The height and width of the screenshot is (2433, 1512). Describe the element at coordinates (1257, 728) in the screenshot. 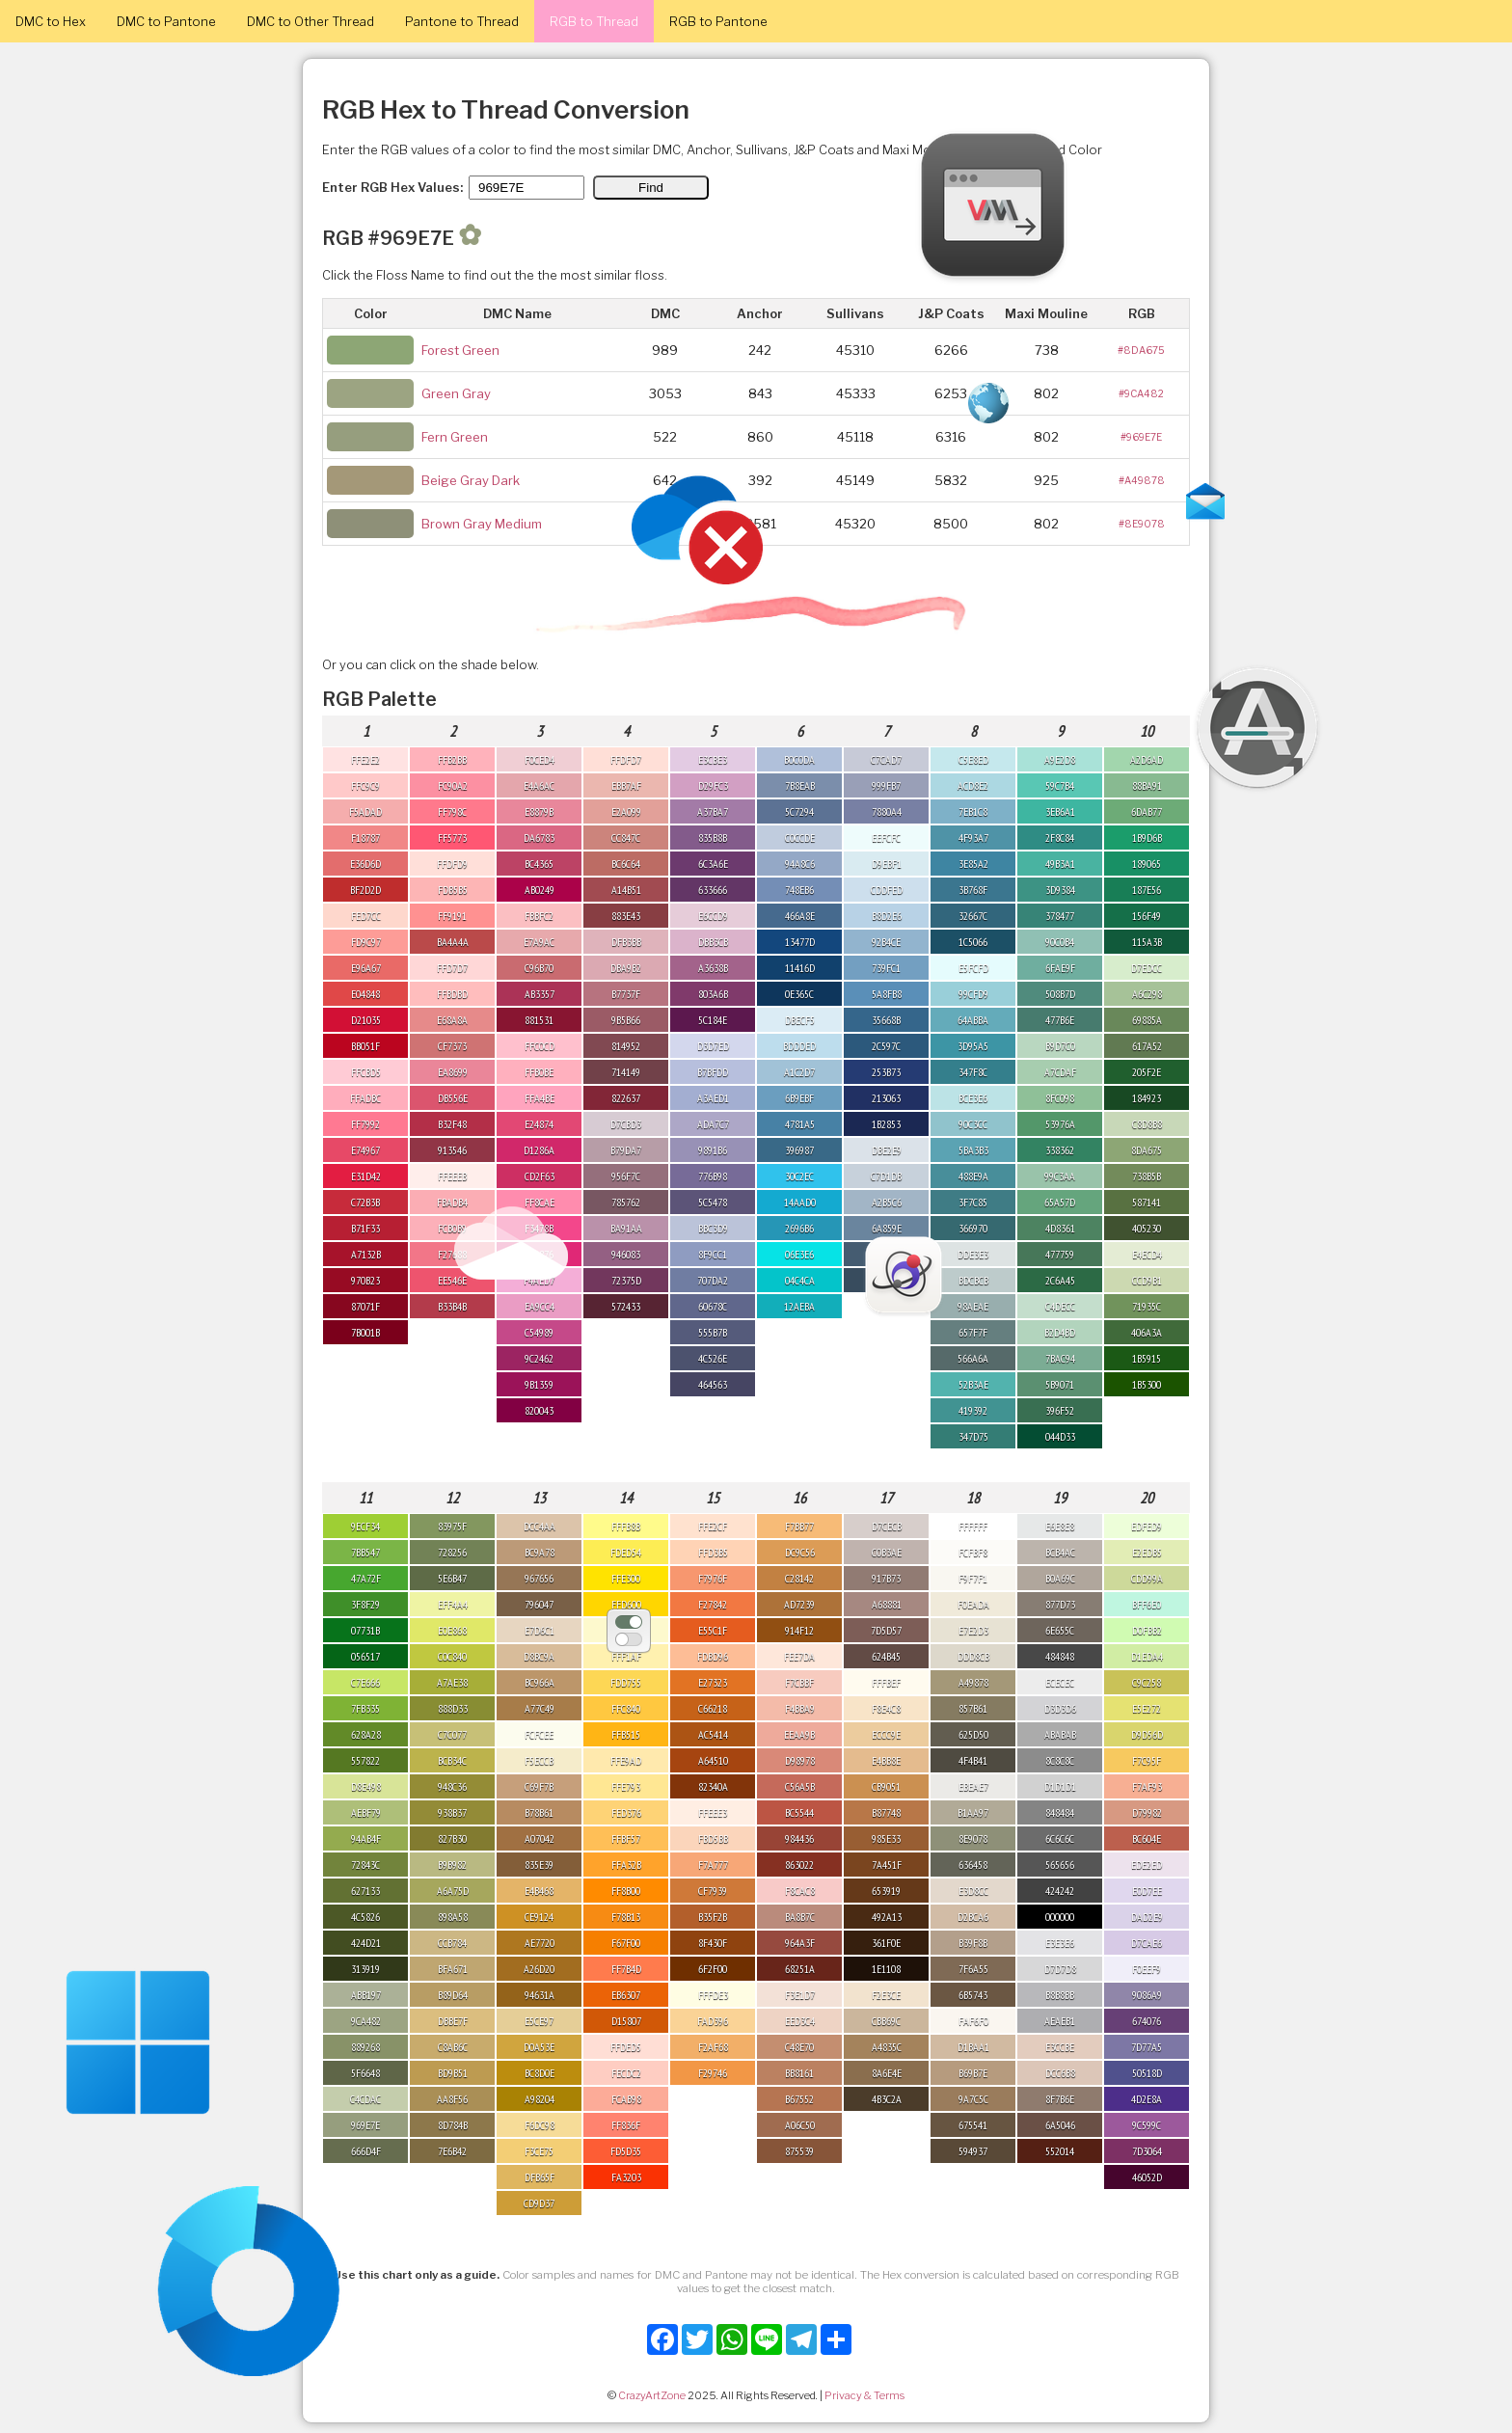

I see `open the software update manager` at that location.